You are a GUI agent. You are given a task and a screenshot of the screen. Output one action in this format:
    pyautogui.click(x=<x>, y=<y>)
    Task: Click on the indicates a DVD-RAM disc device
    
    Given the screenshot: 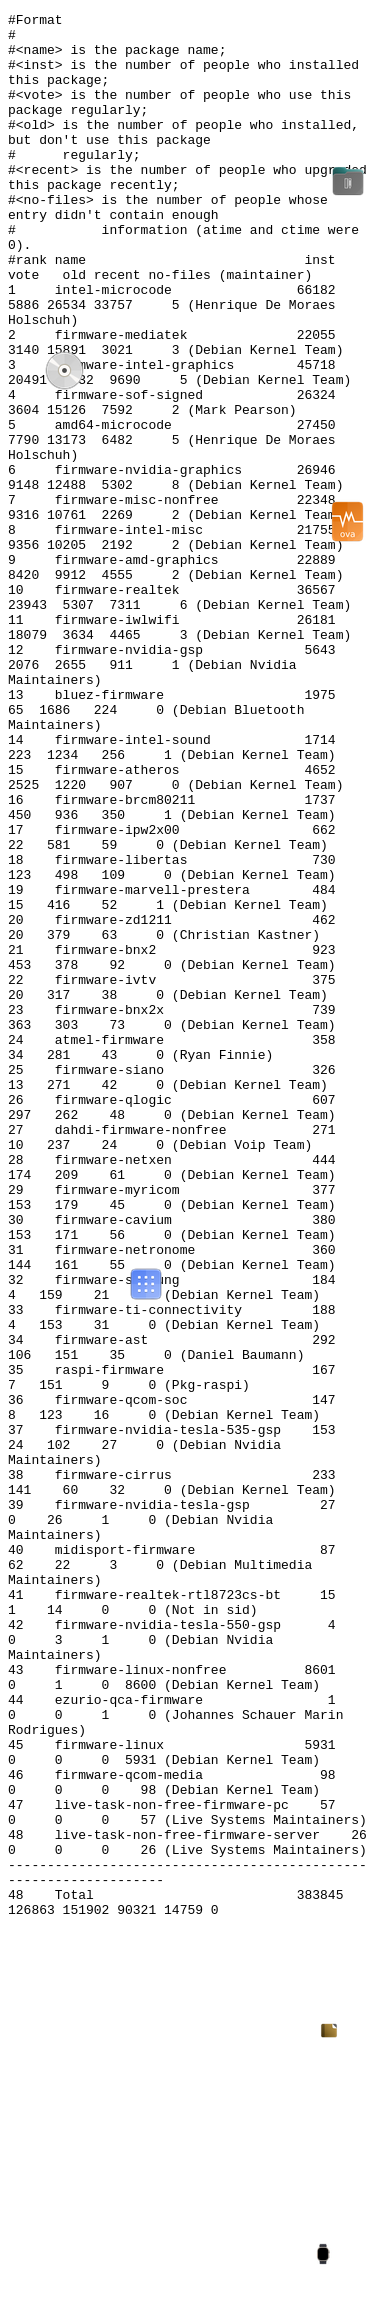 What is the action you would take?
    pyautogui.click(x=64, y=370)
    